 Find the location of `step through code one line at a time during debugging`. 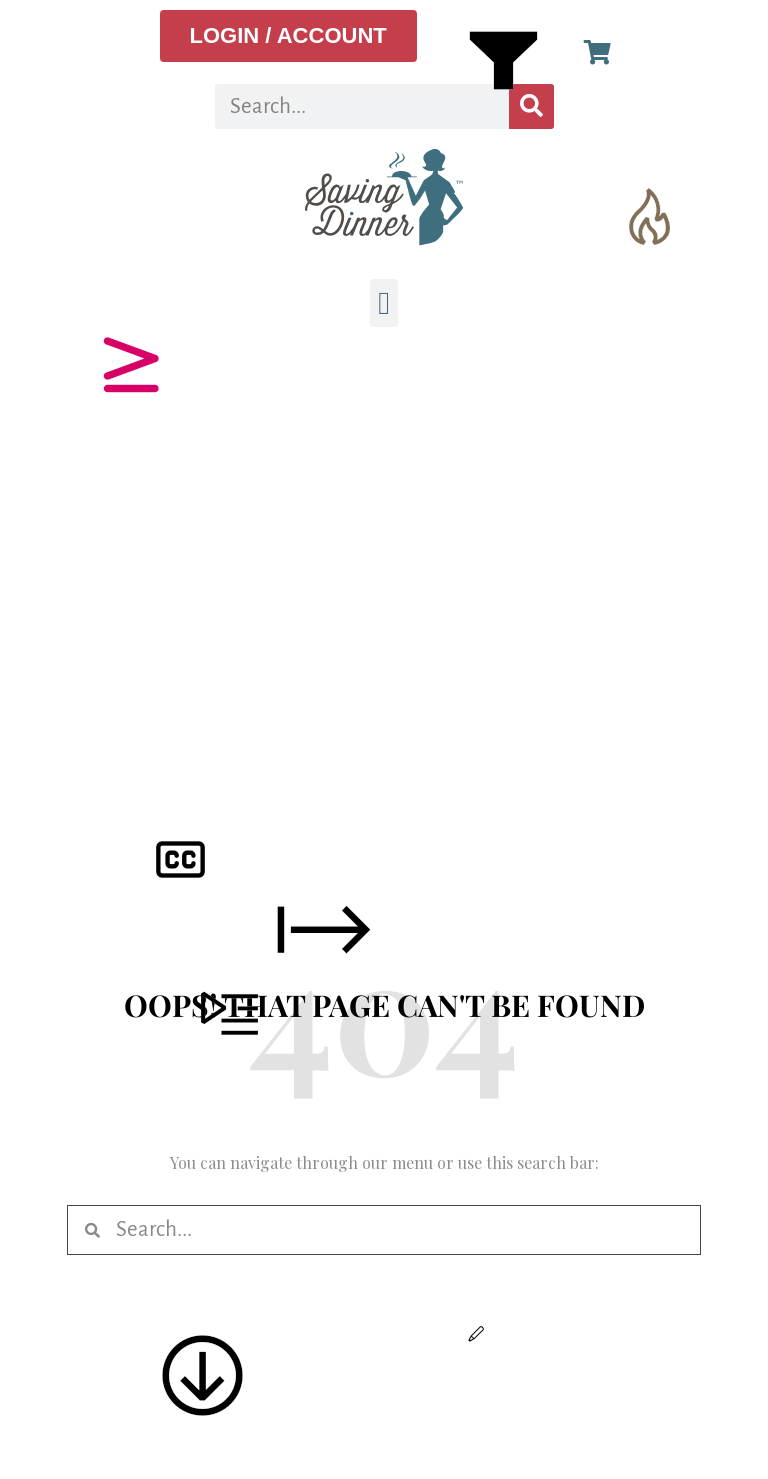

step through code one line at a time during debugging is located at coordinates (229, 1014).